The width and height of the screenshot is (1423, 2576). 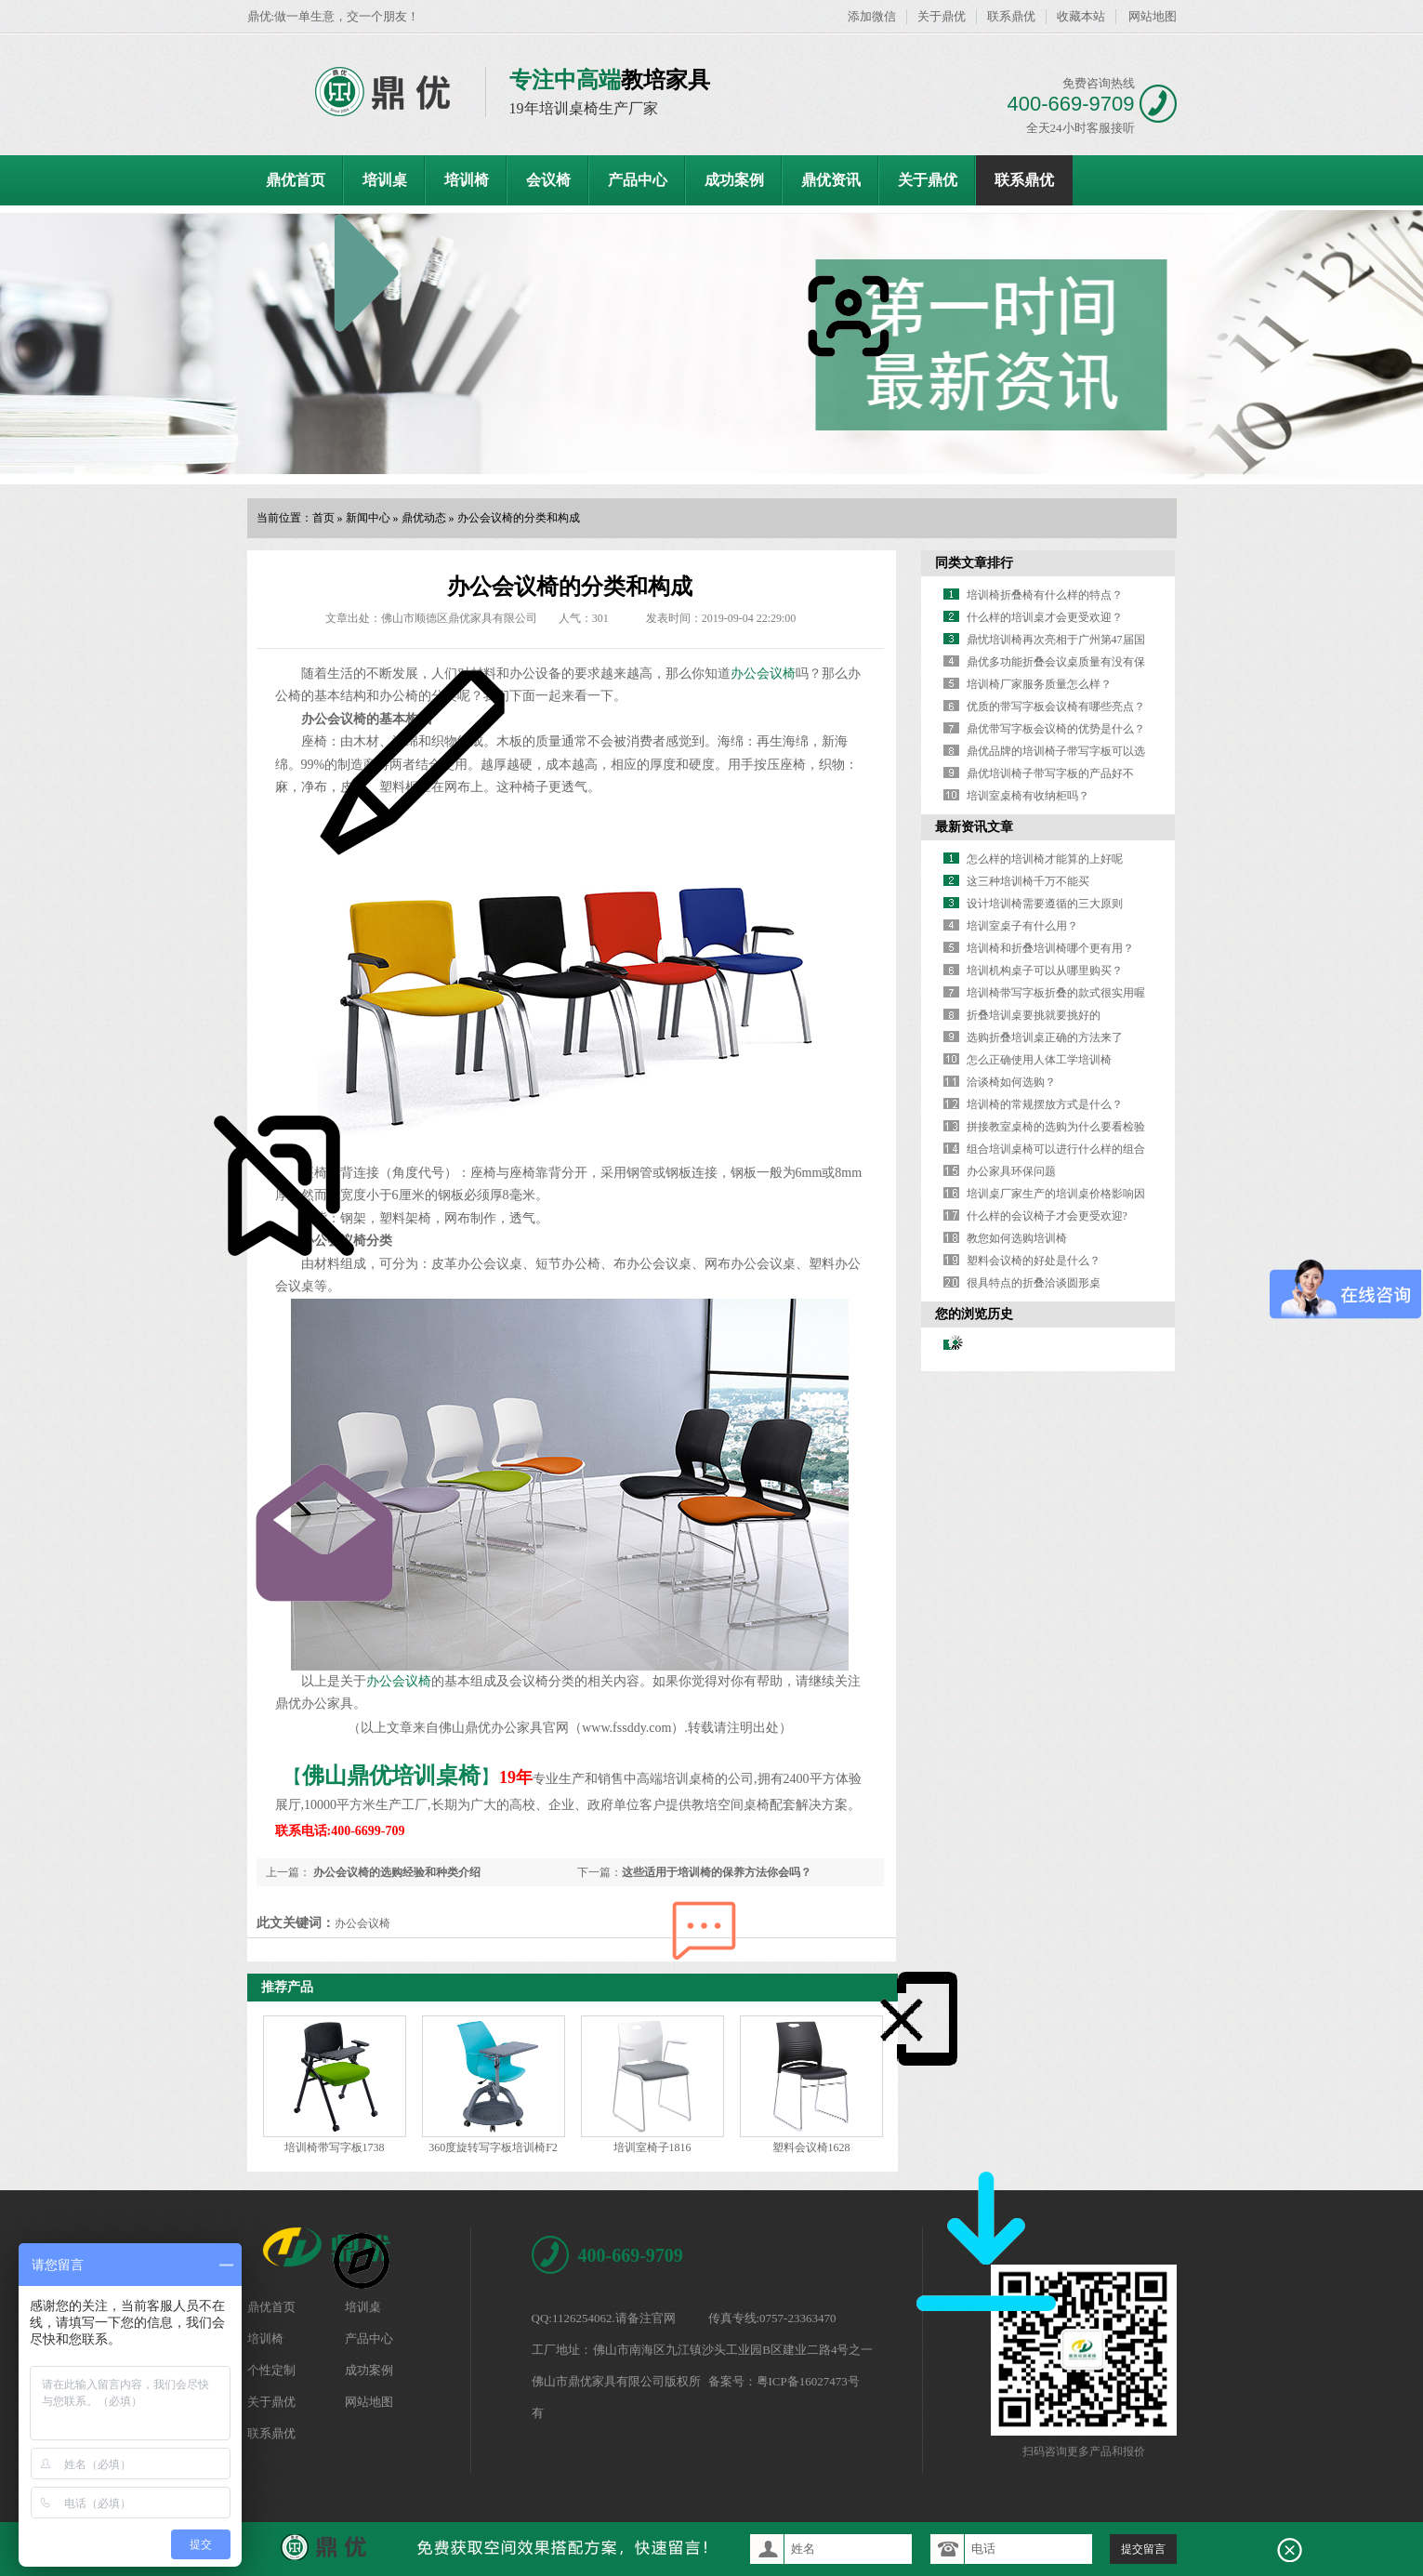 I want to click on bookmarks feature disabled, so click(x=283, y=1185).